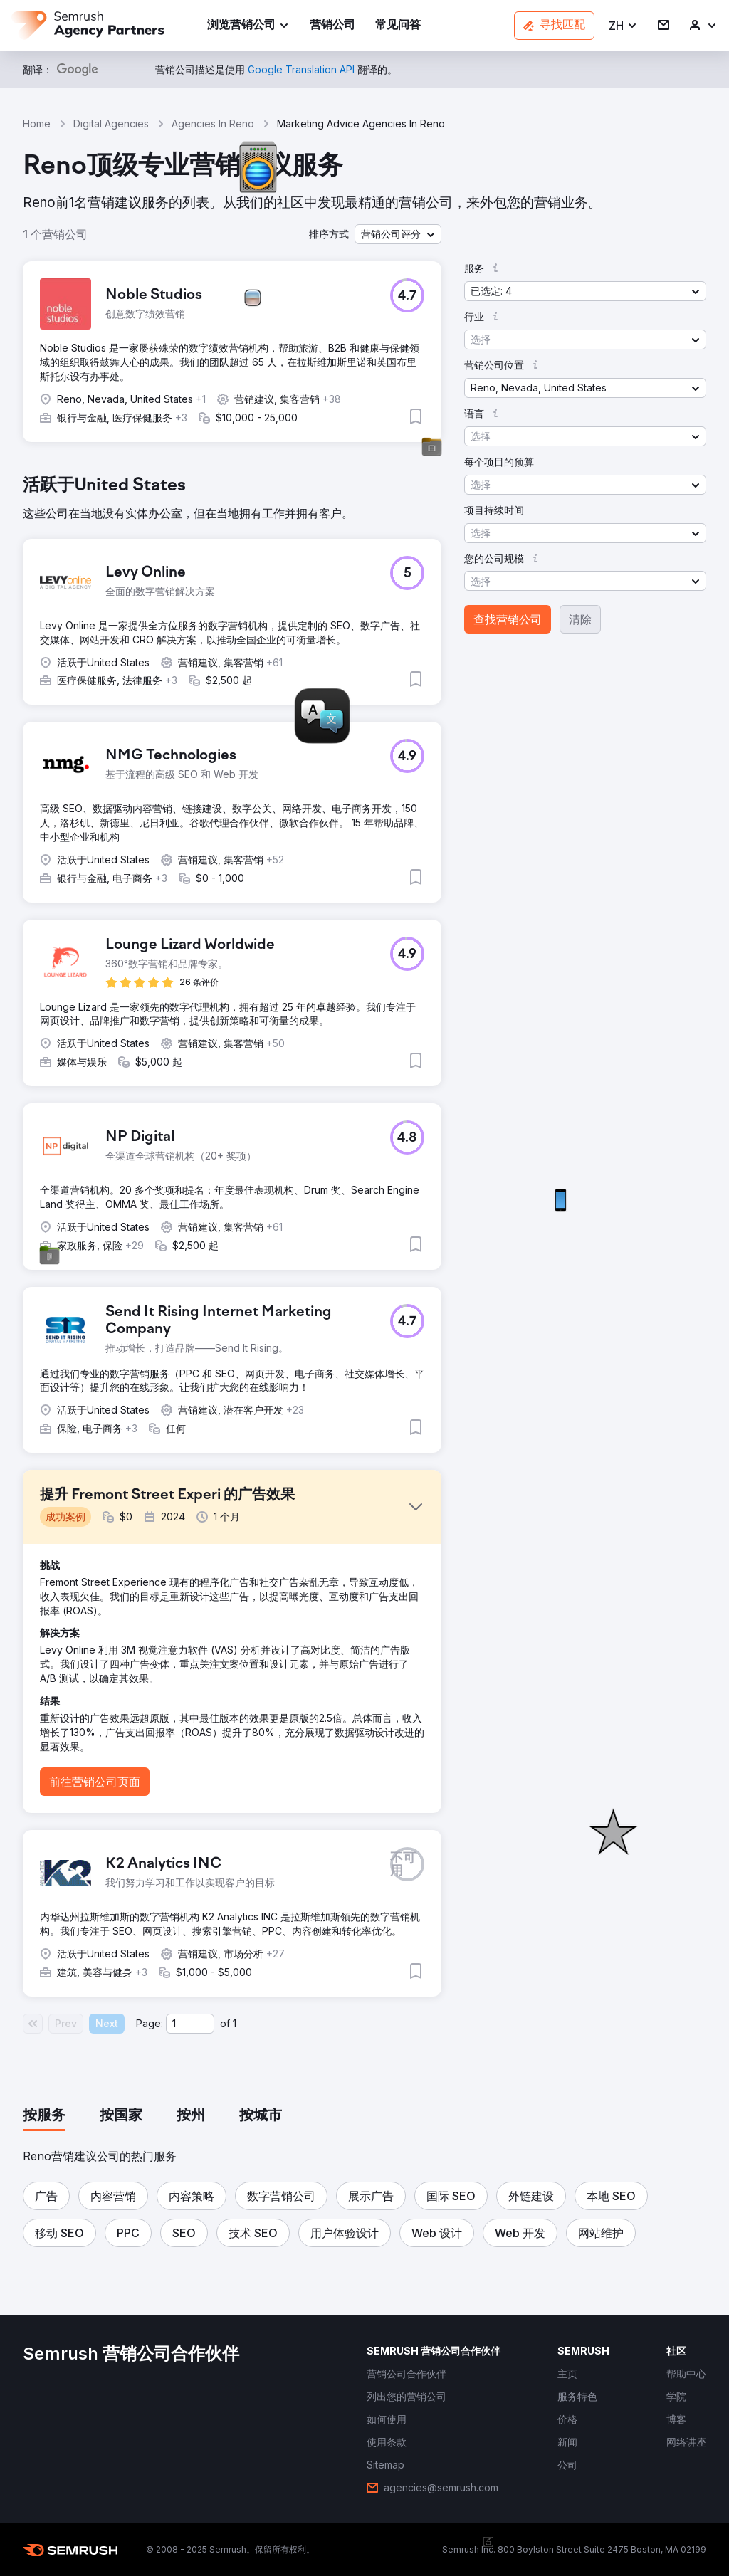  I want to click on access RAID 0 storage configuration, so click(258, 167).